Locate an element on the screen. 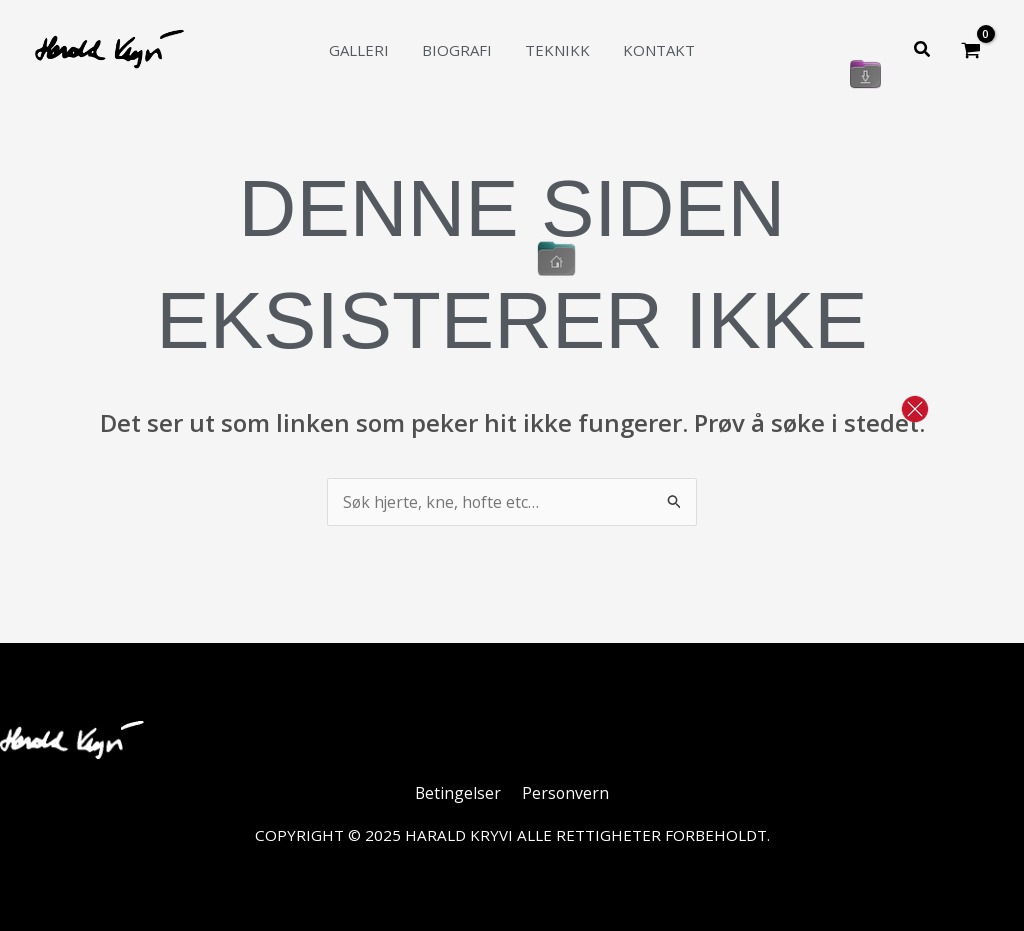  indicates a file cannot be synced to Dropbox is located at coordinates (915, 409).